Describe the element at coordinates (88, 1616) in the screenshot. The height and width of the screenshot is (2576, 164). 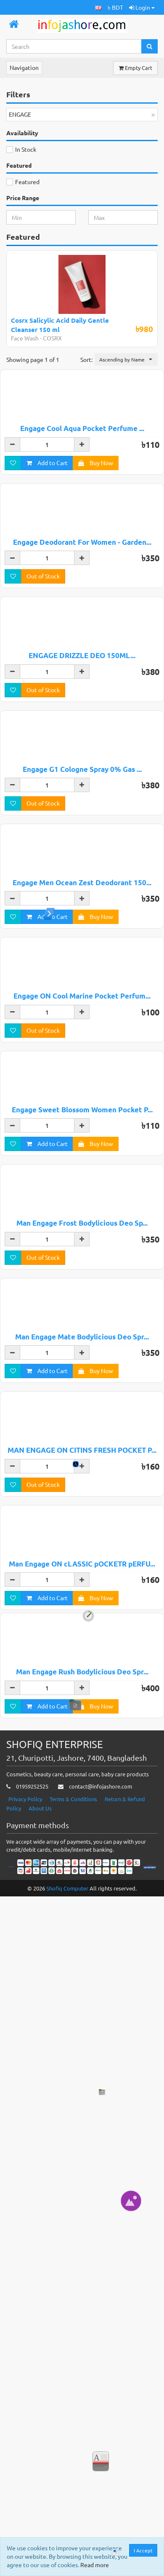
I see `open sysprof system profiler` at that location.